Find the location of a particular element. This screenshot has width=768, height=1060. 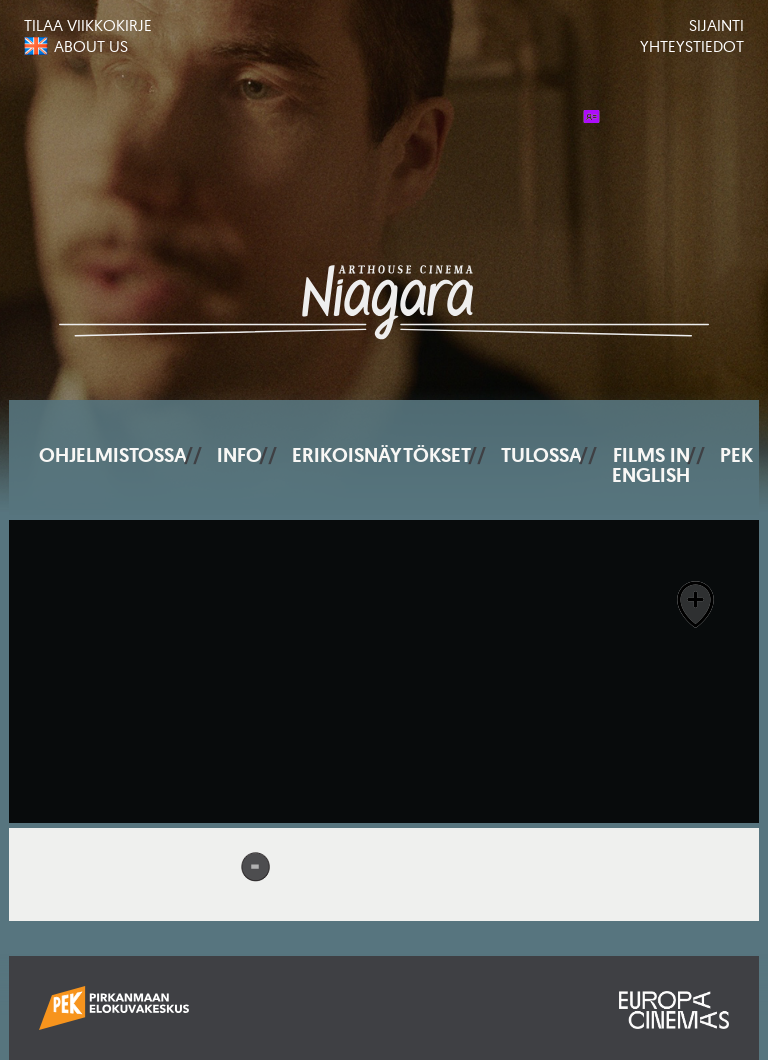

view profile or account details is located at coordinates (591, 116).